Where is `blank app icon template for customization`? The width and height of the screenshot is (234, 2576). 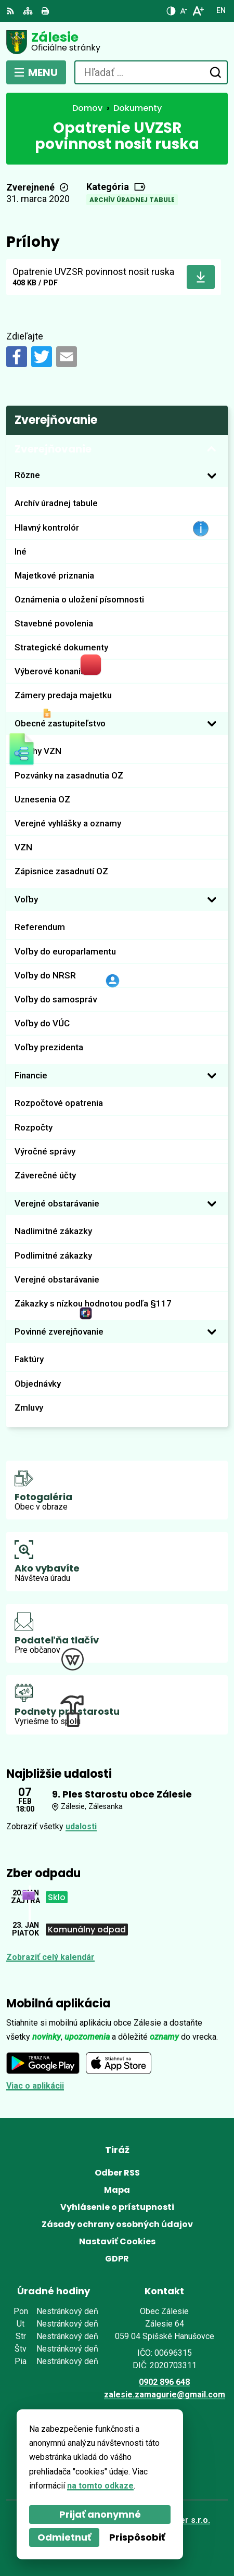
blank app icon template for customization is located at coordinates (90, 664).